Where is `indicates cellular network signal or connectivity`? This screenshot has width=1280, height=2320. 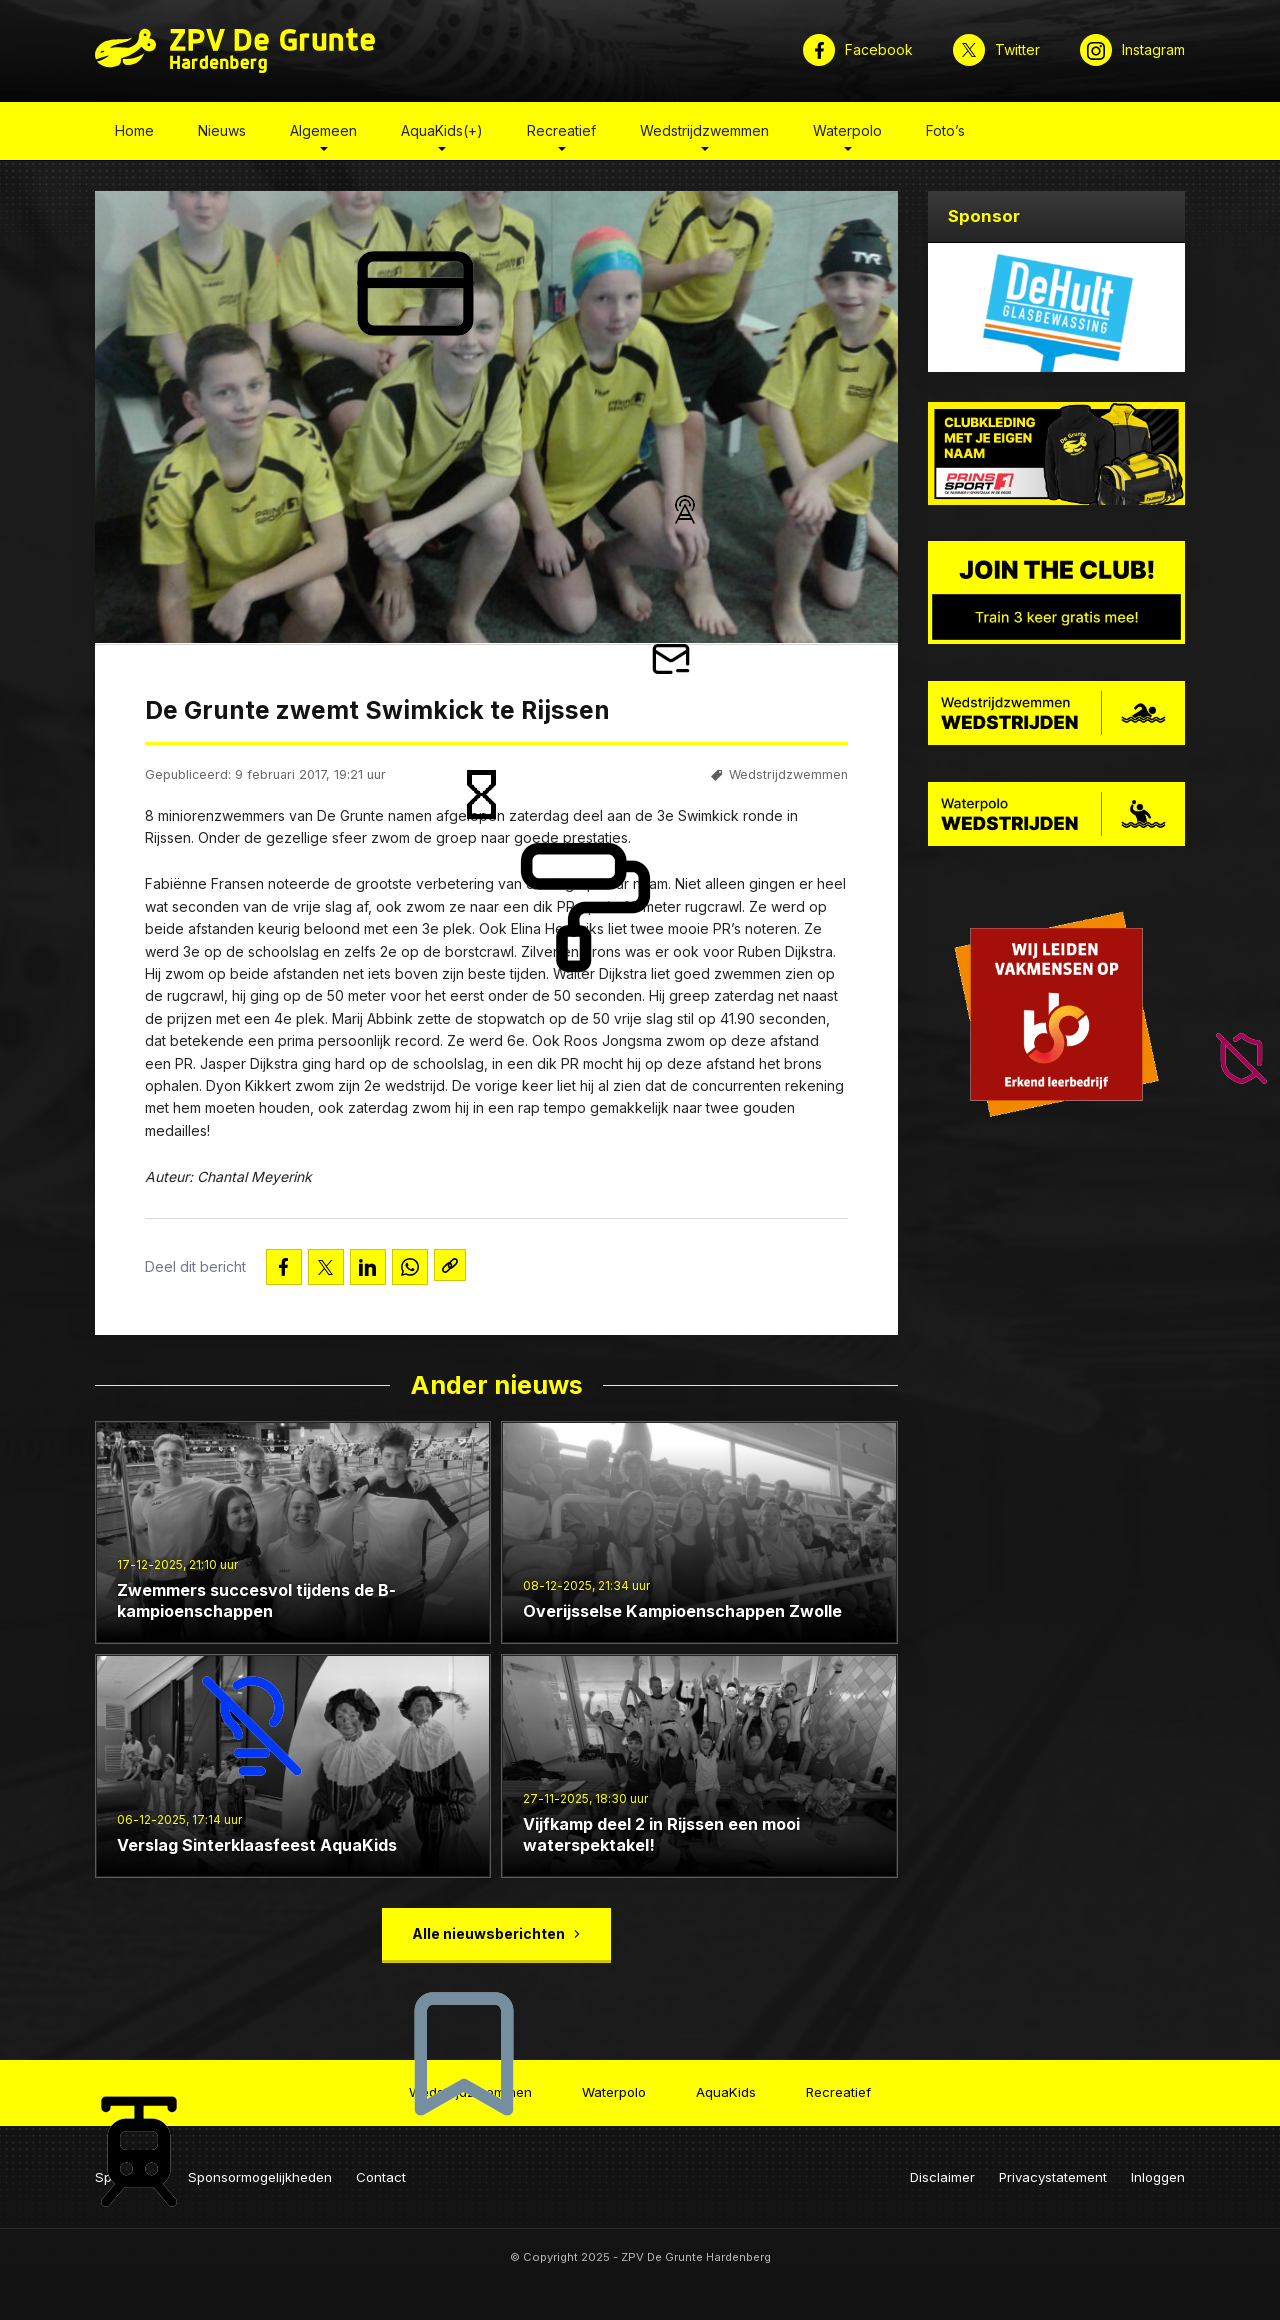
indicates cellular network signal or connectivity is located at coordinates (685, 510).